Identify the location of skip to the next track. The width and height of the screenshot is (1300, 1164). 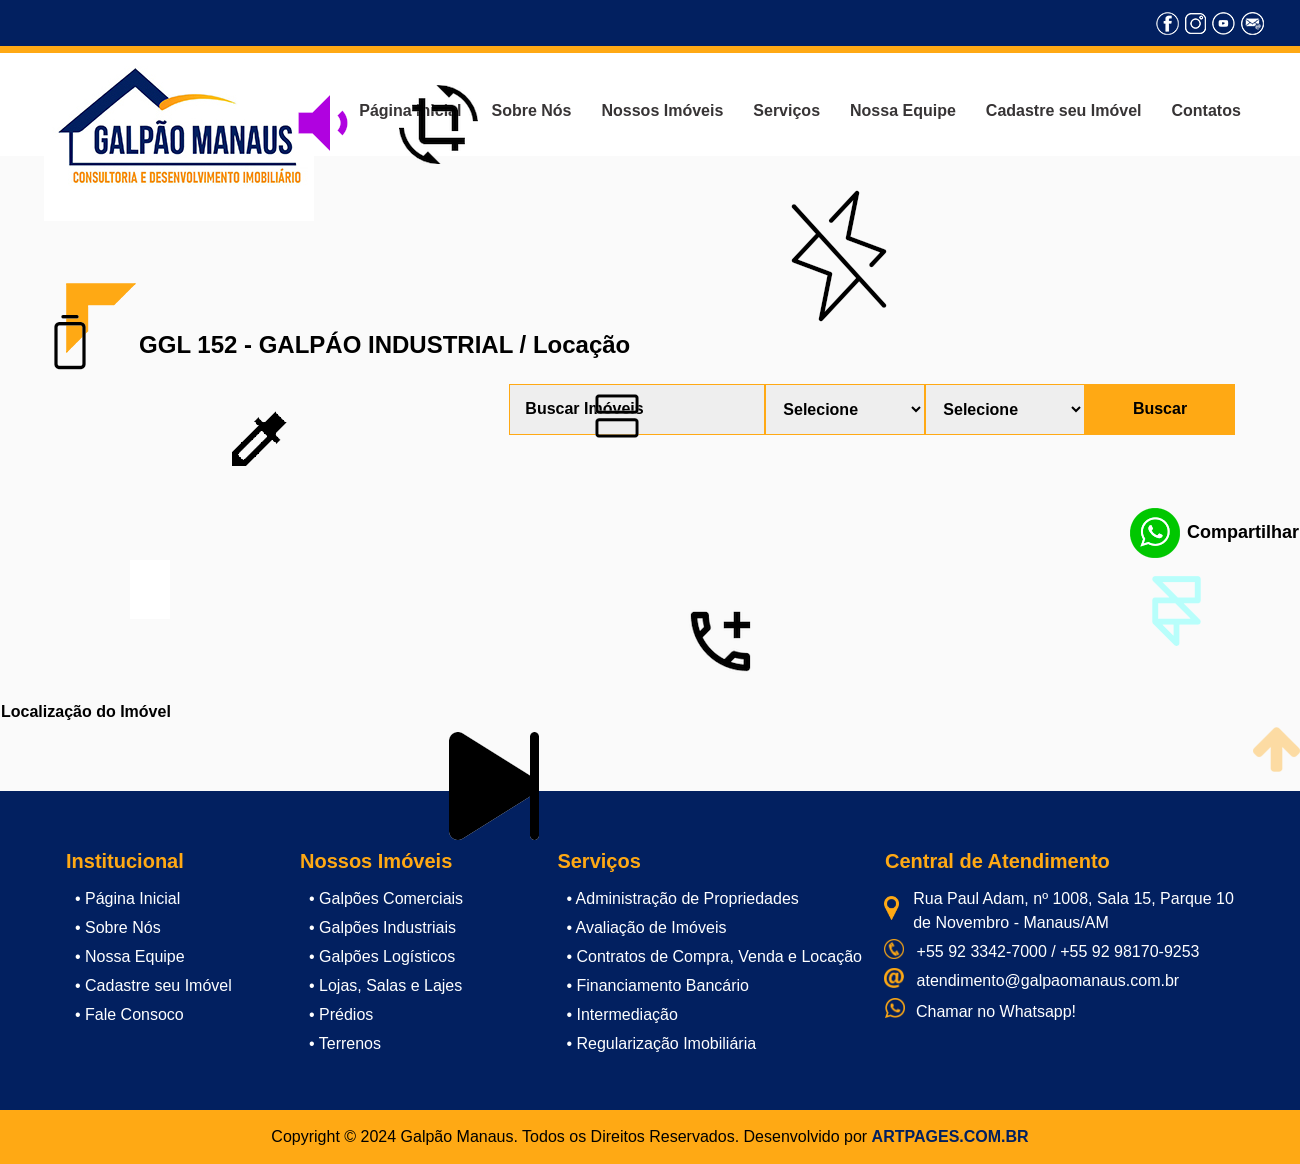
(494, 786).